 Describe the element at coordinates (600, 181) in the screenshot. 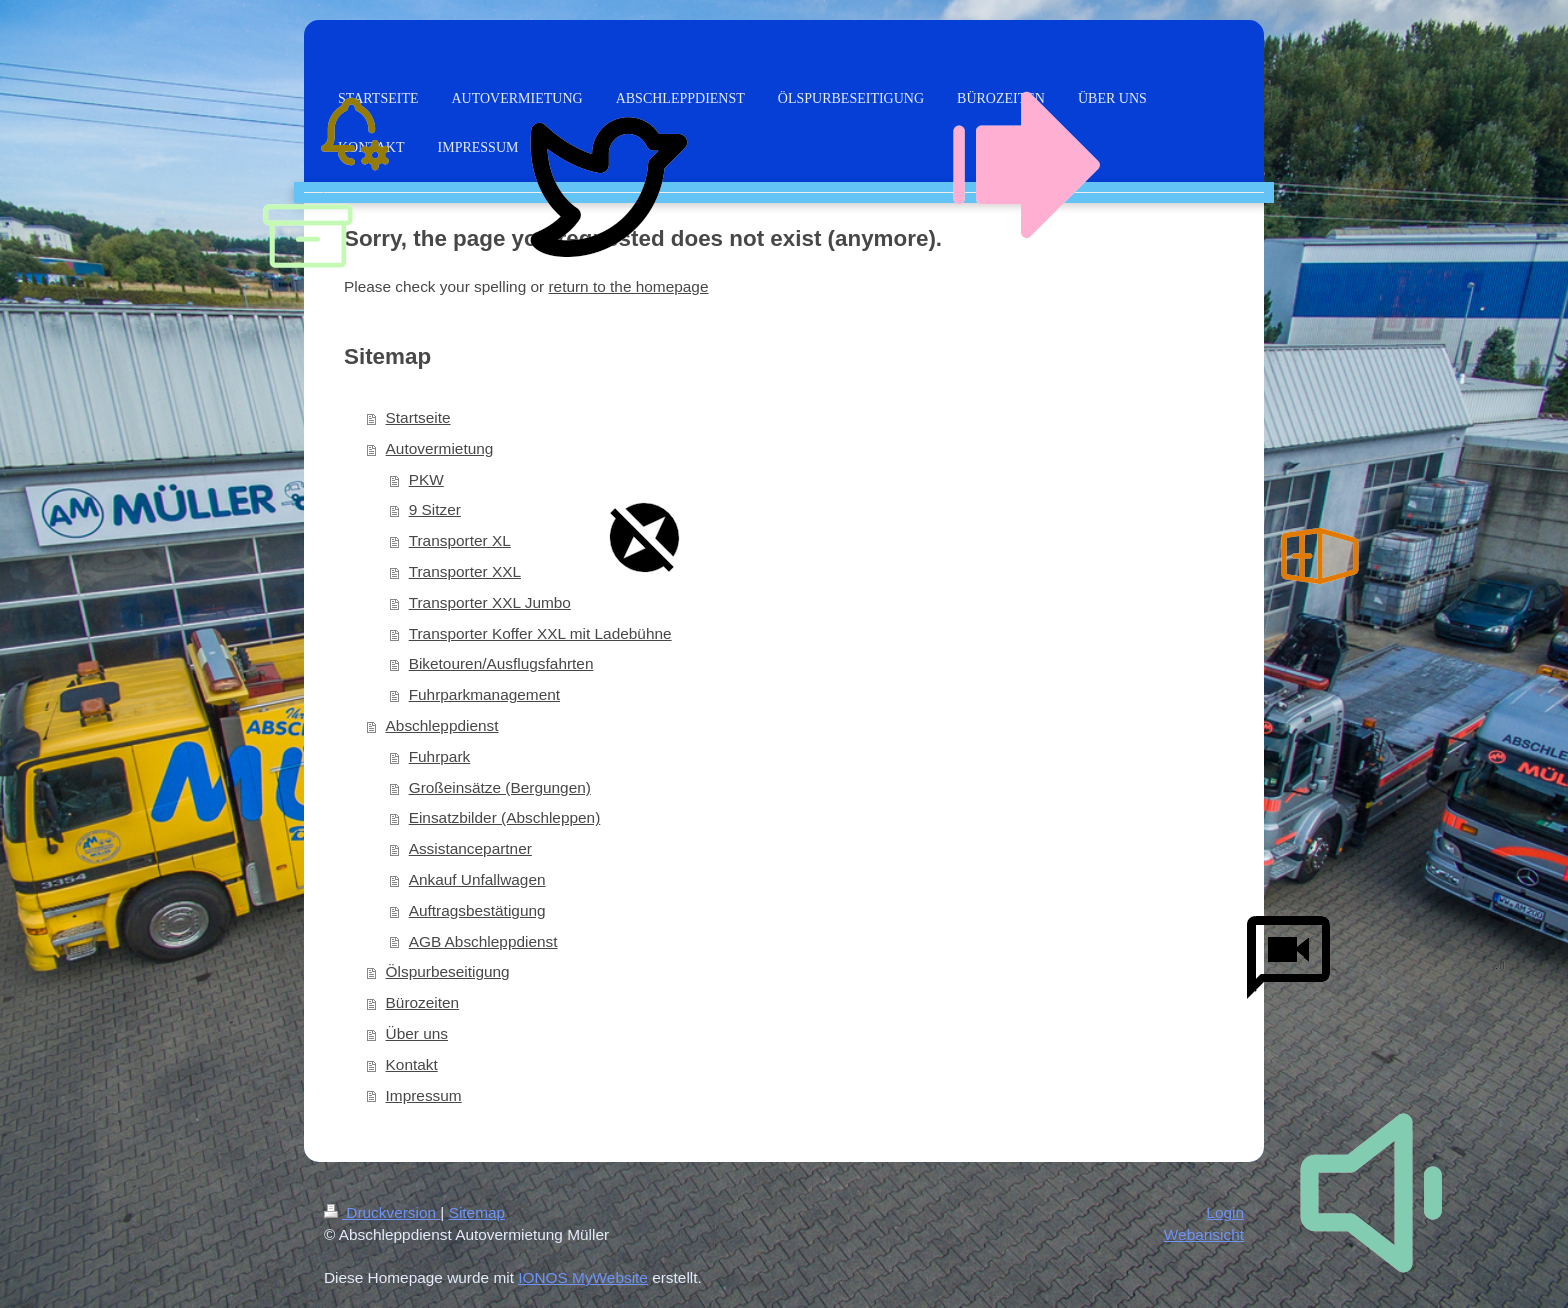

I see `share to twitter` at that location.